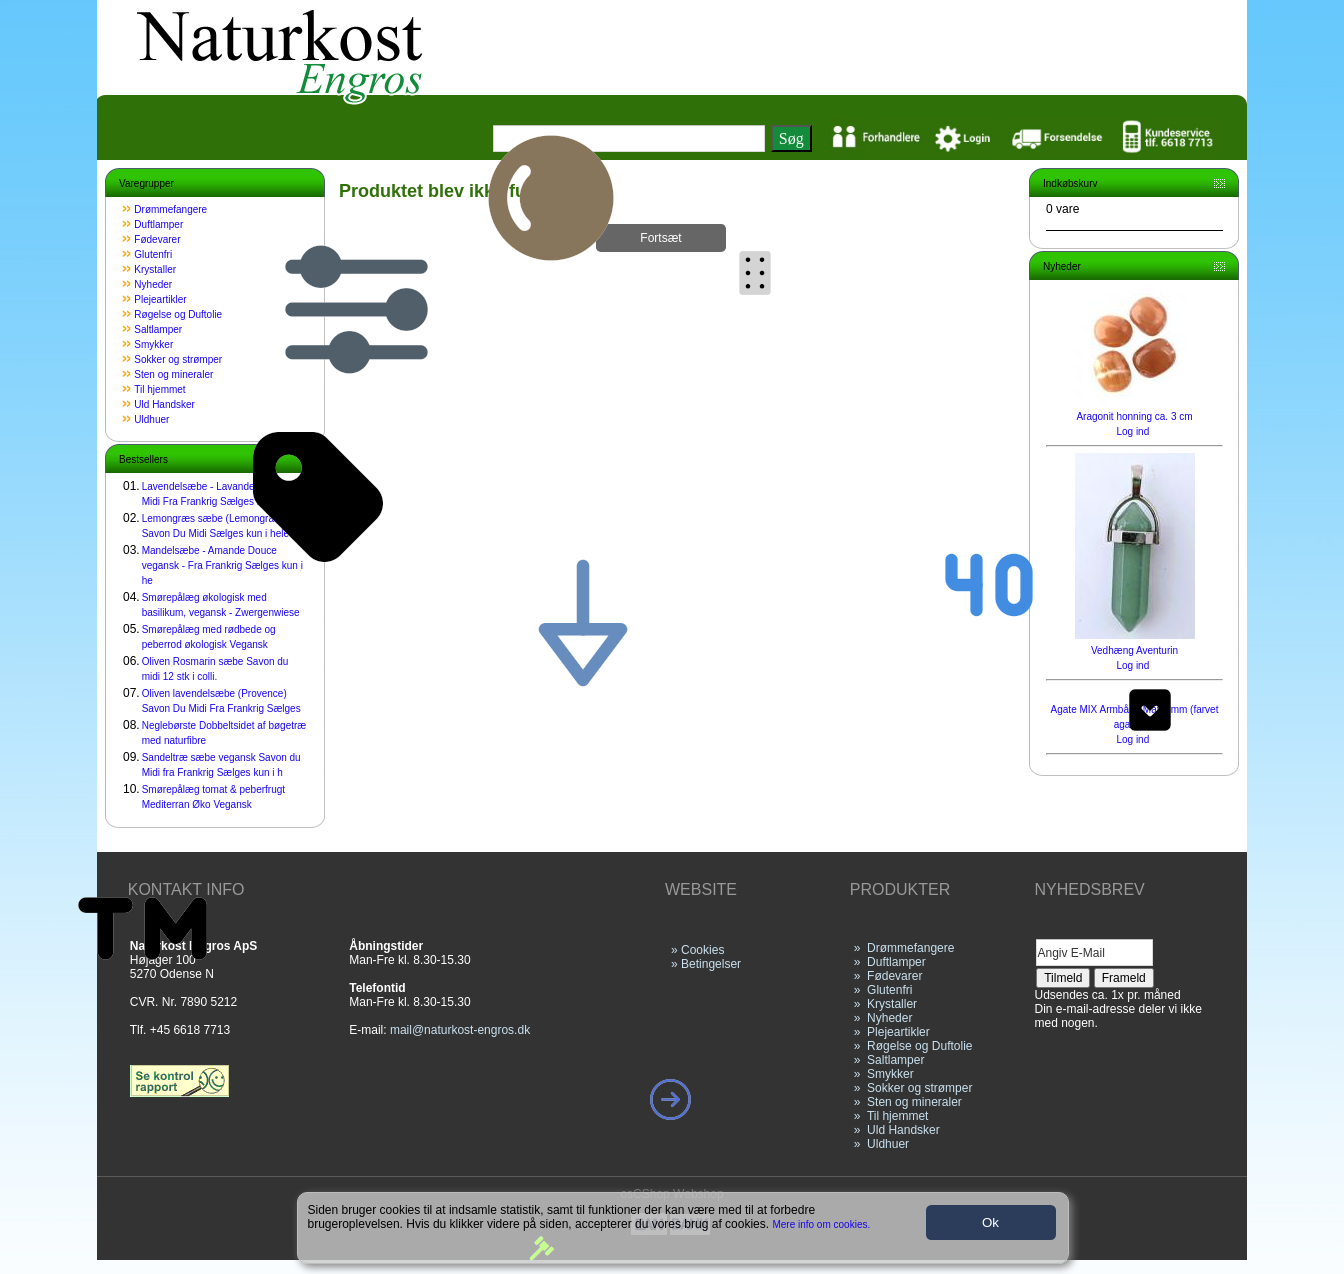 The width and height of the screenshot is (1344, 1274). Describe the element at coordinates (755, 273) in the screenshot. I see `drag to reorder items in a list` at that location.